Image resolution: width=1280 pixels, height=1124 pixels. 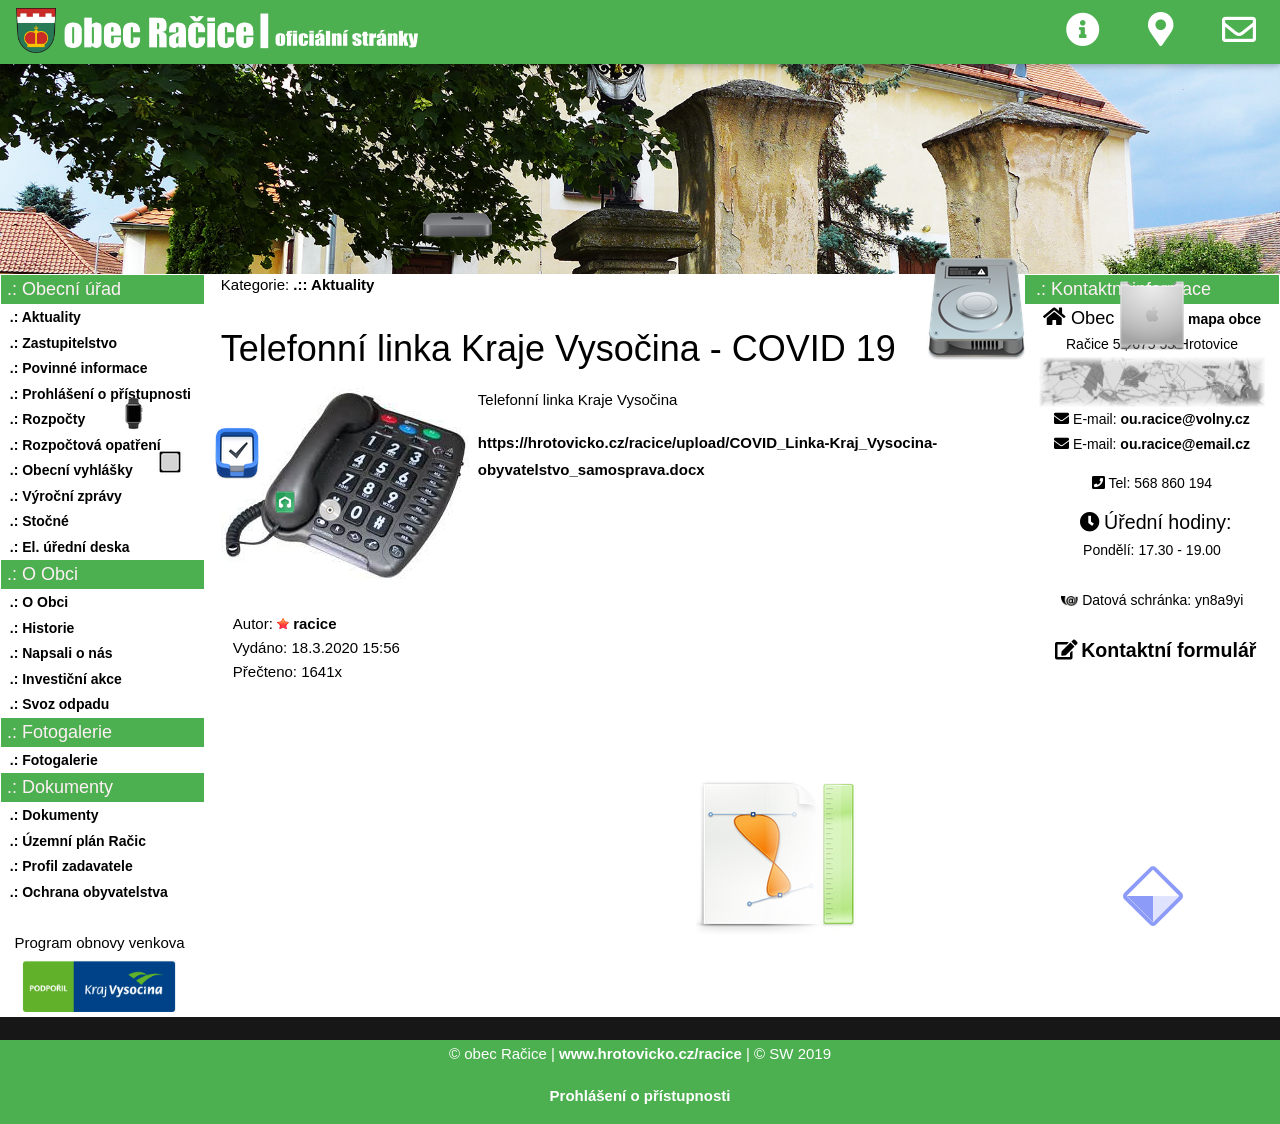 What do you see at coordinates (237, 453) in the screenshot?
I see `open Things 3 task manager app` at bounding box center [237, 453].